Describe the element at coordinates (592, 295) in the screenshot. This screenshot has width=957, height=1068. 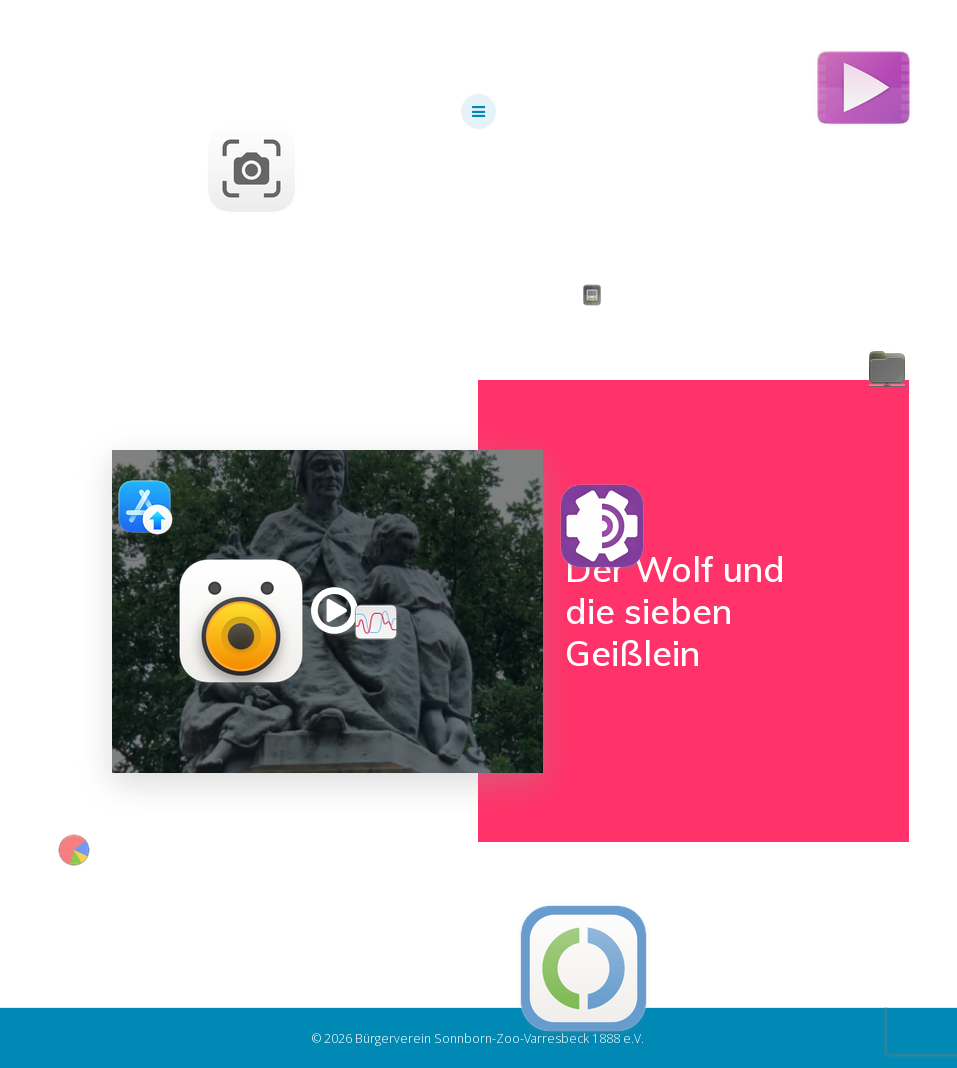
I see `sega genesis/32x rom file` at that location.